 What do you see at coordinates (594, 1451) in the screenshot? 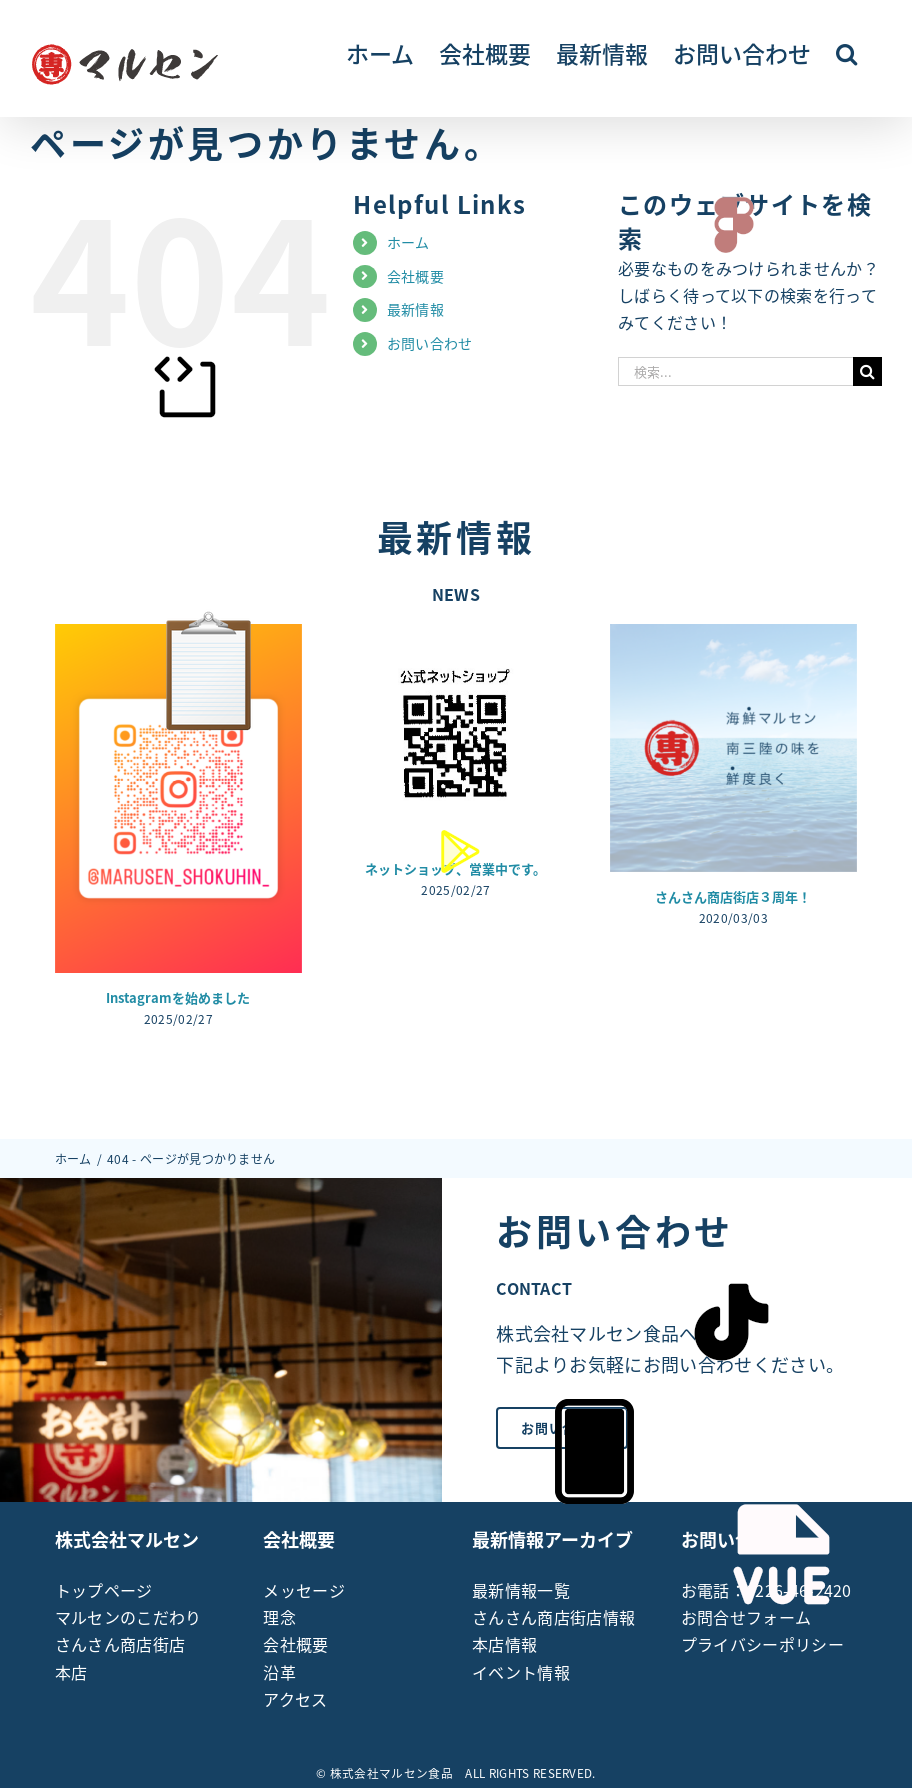
I see `switch to tablet view or portrait mode` at bounding box center [594, 1451].